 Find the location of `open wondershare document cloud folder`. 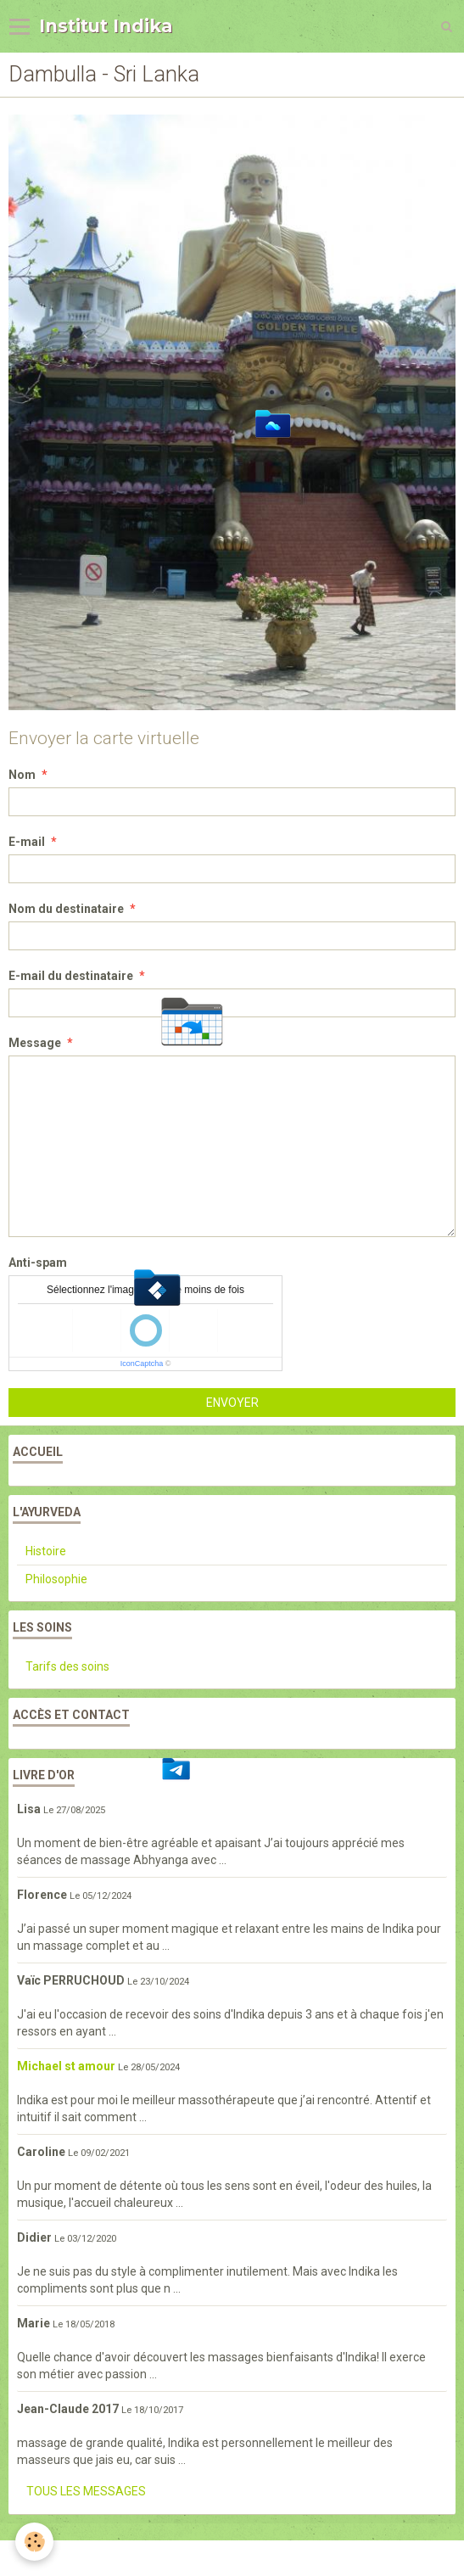

open wondershare document cloud folder is located at coordinates (272, 424).